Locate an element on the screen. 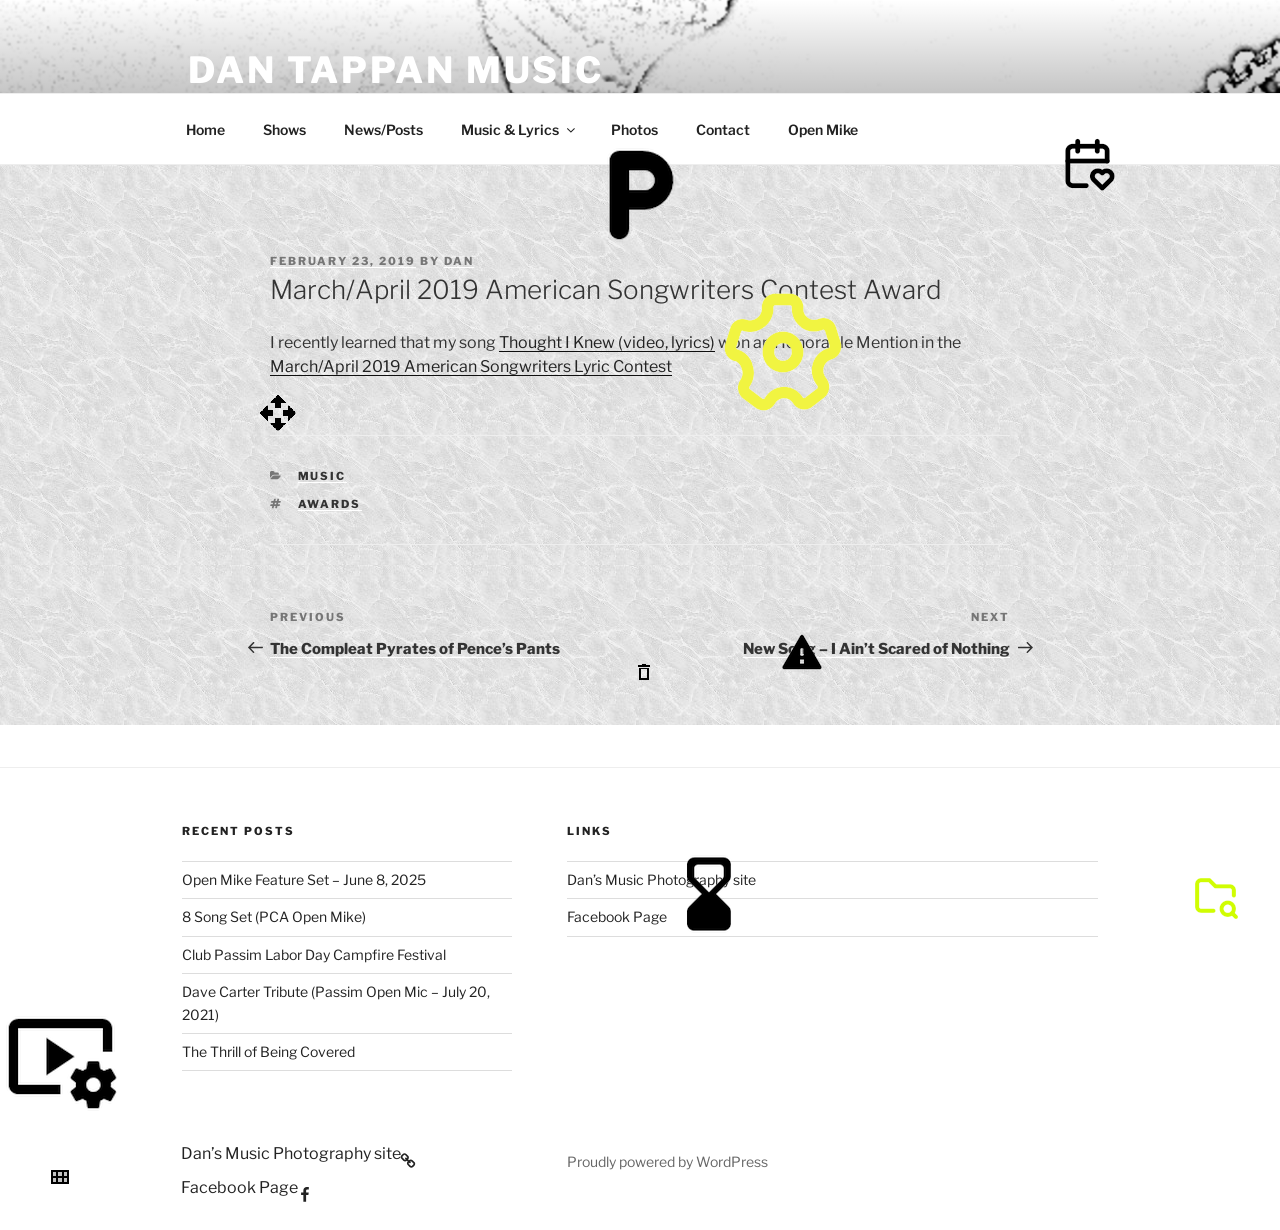 The image size is (1280, 1230). indicates a warning or potential problem is located at coordinates (802, 652).